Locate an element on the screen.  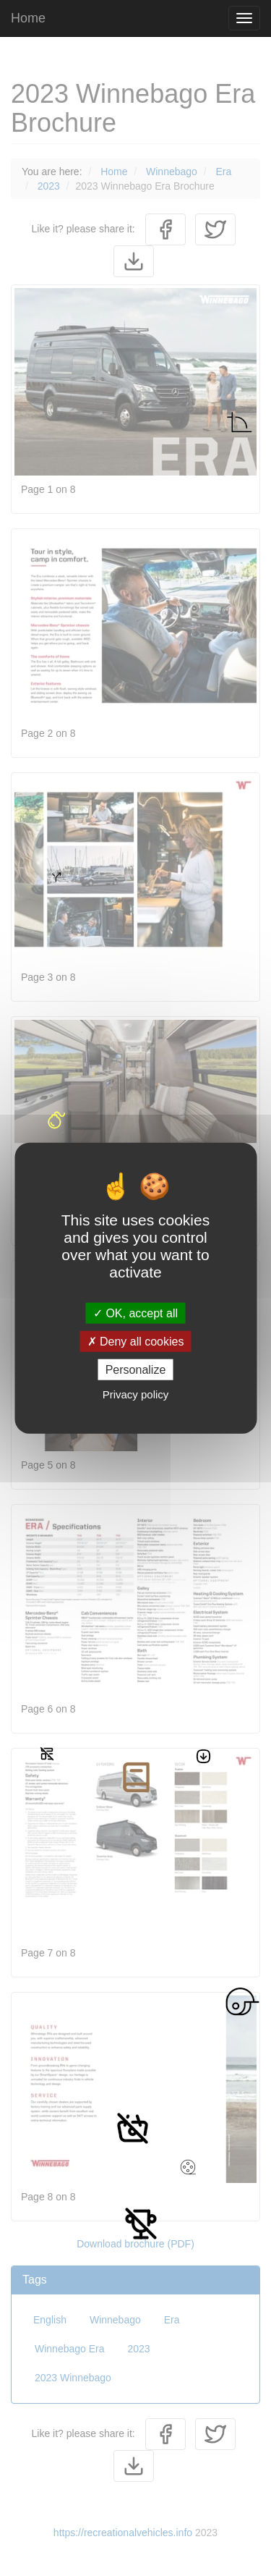
open a book or reading app is located at coordinates (136, 1777).